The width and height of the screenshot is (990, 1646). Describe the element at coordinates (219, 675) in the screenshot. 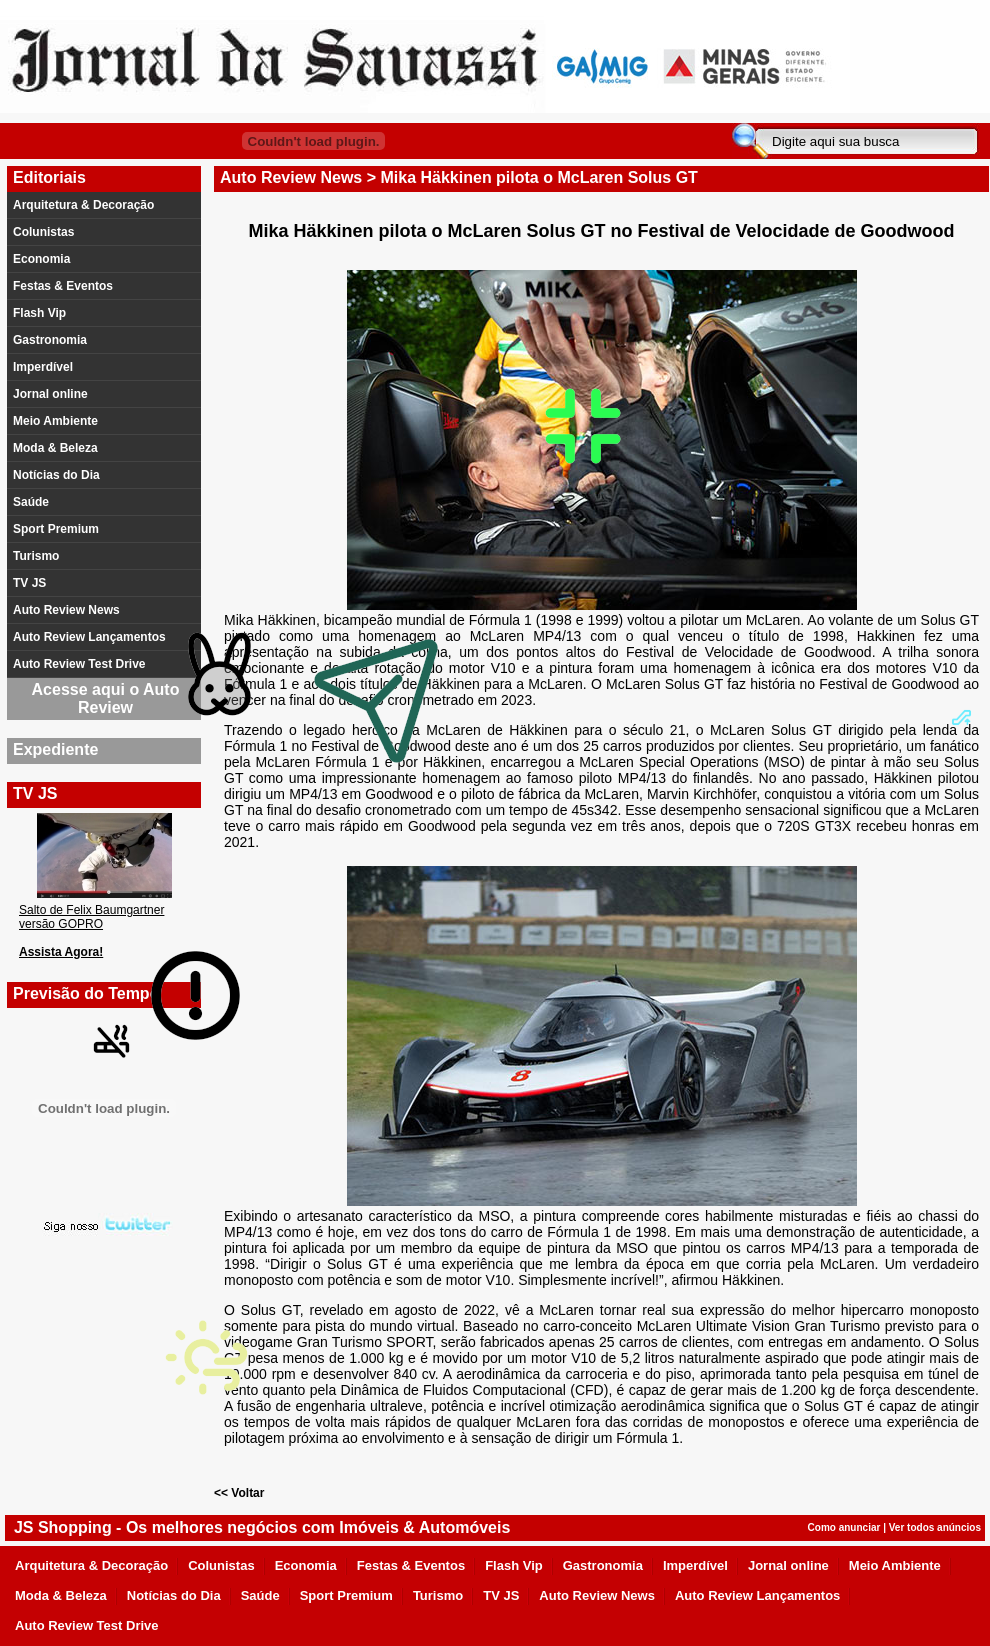

I see `access pet or animal-related features` at that location.